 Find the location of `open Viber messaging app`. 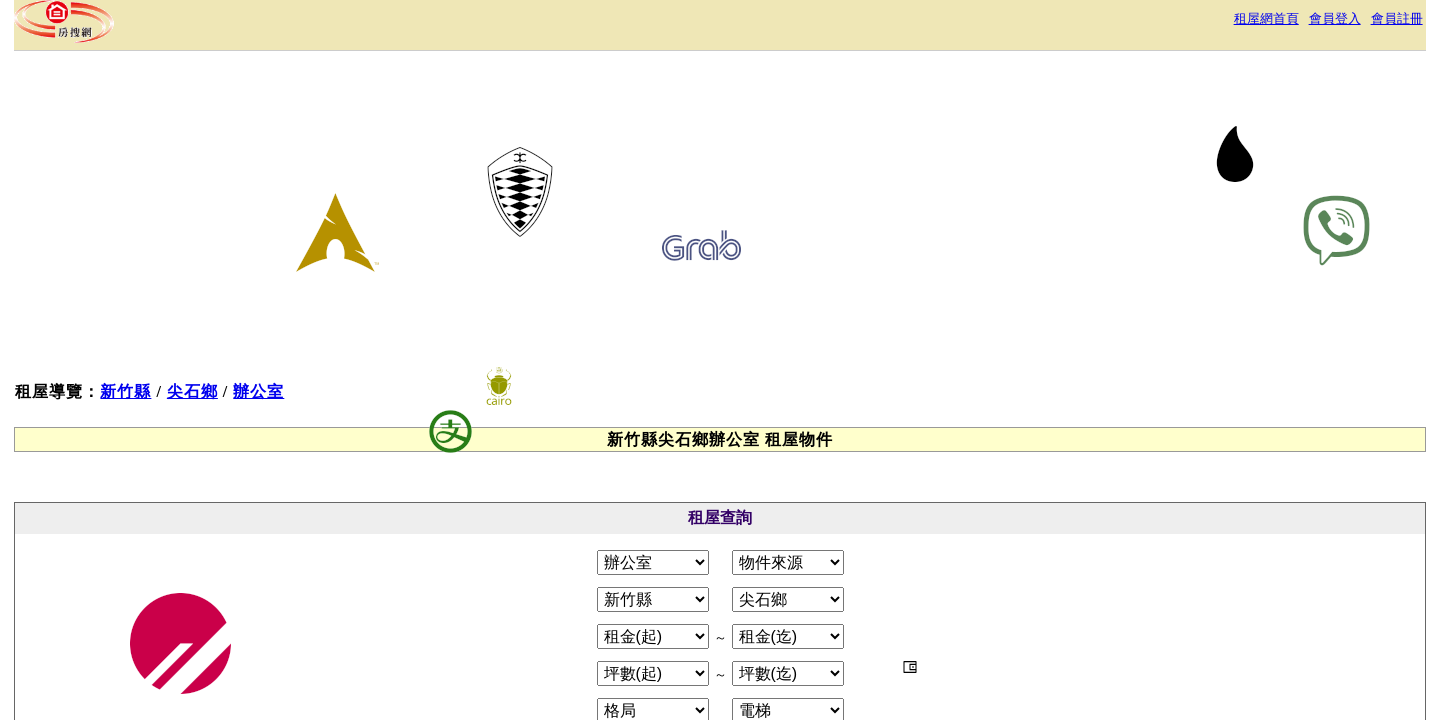

open Viber messaging app is located at coordinates (1336, 230).